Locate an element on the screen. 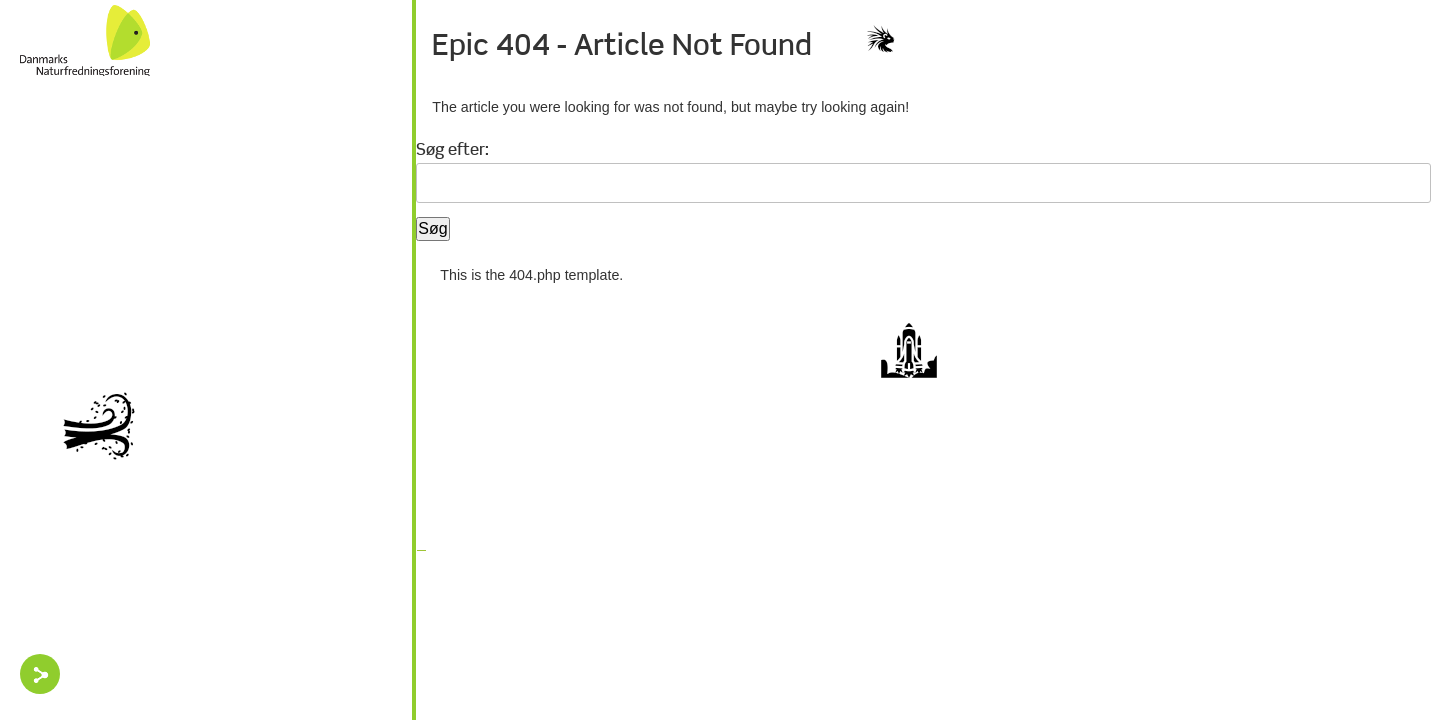 The width and height of the screenshot is (1443, 720). indicates sandstorm or dust storm weather condition is located at coordinates (99, 426).